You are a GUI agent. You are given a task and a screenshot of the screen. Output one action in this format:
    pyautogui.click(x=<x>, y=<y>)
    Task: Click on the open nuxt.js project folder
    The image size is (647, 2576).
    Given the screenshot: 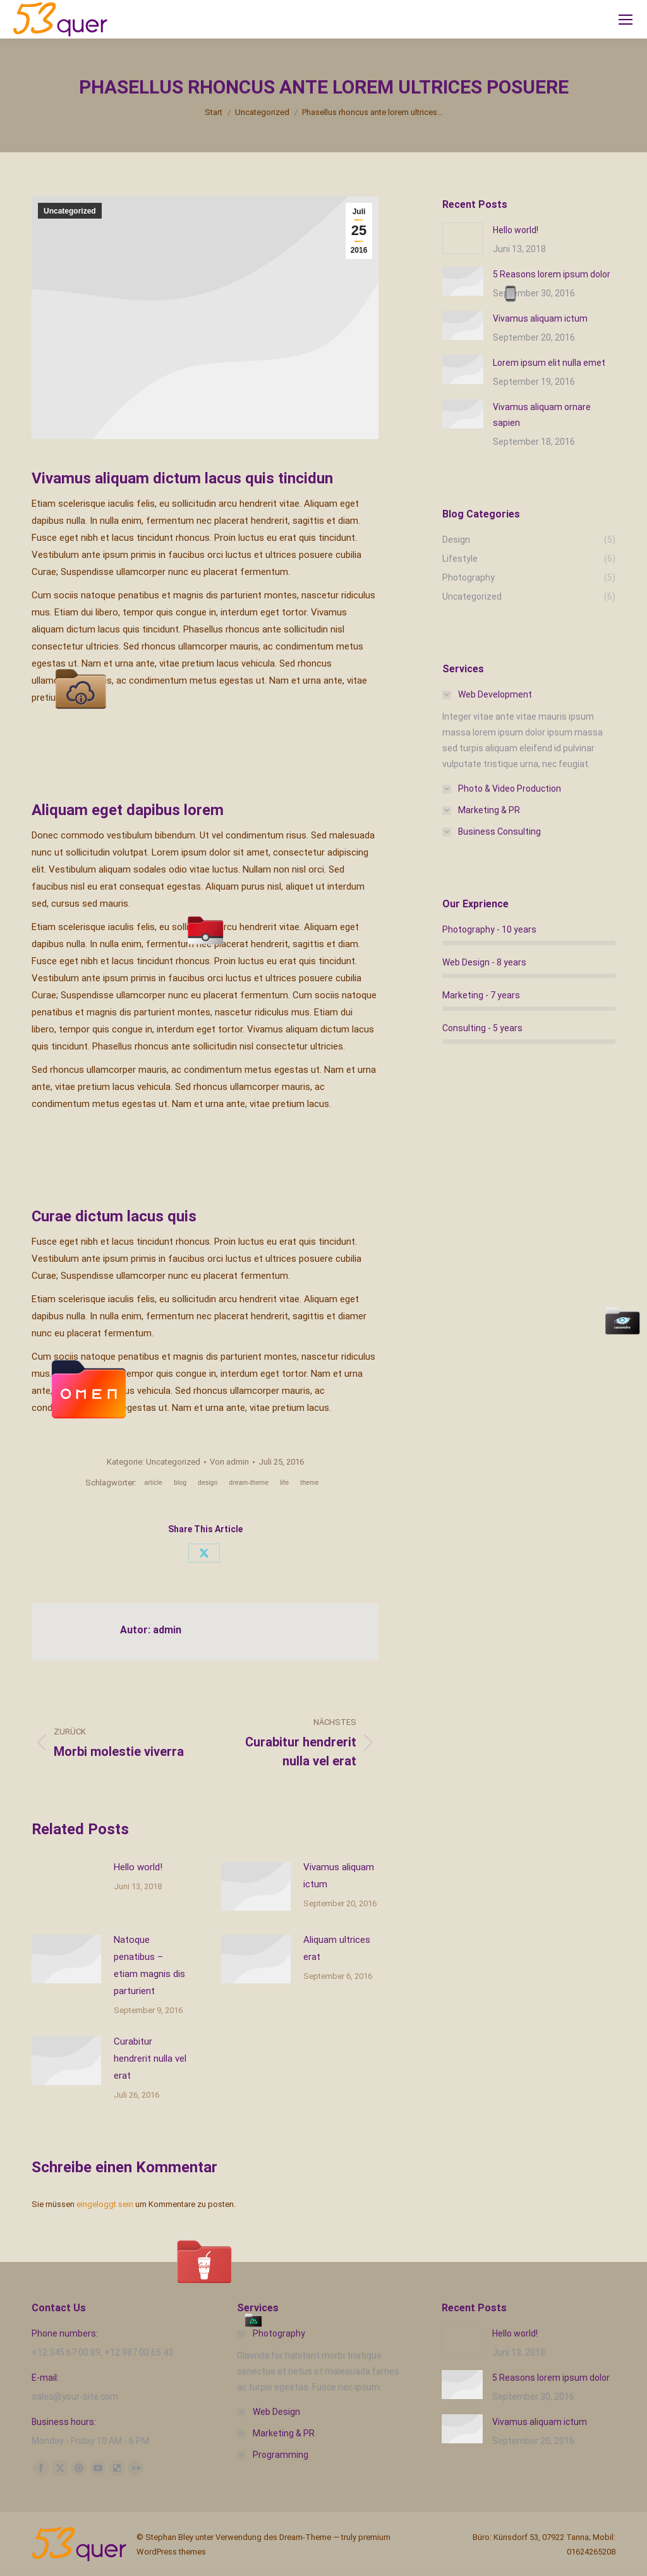 What is the action you would take?
    pyautogui.click(x=253, y=2321)
    